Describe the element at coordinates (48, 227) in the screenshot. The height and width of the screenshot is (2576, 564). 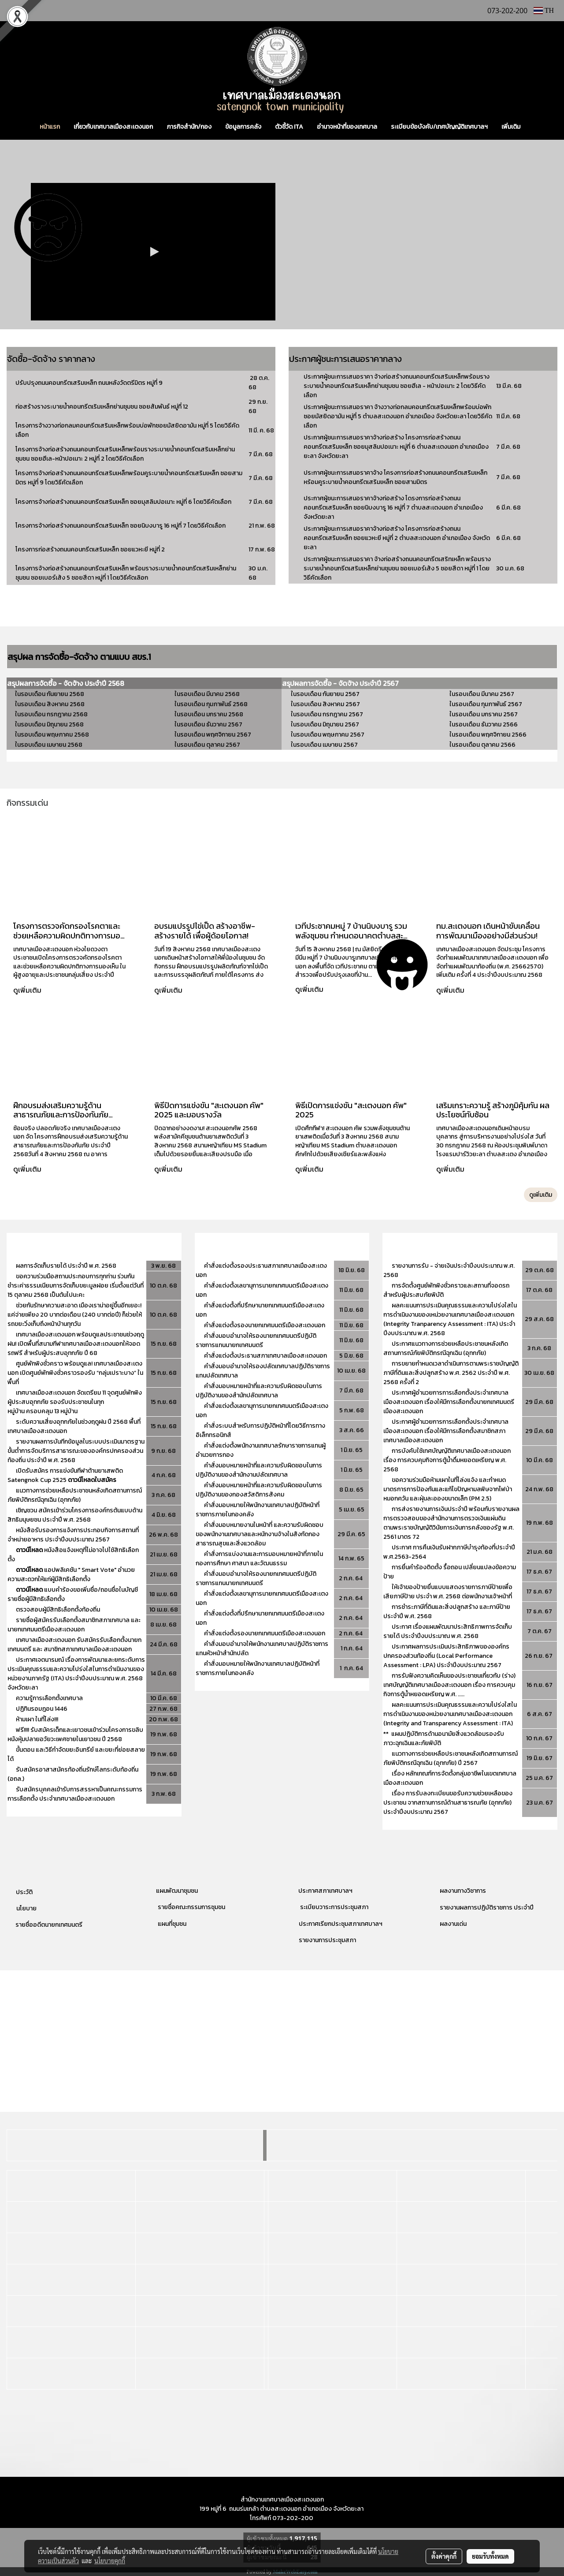
I see `react to a message with anger` at that location.